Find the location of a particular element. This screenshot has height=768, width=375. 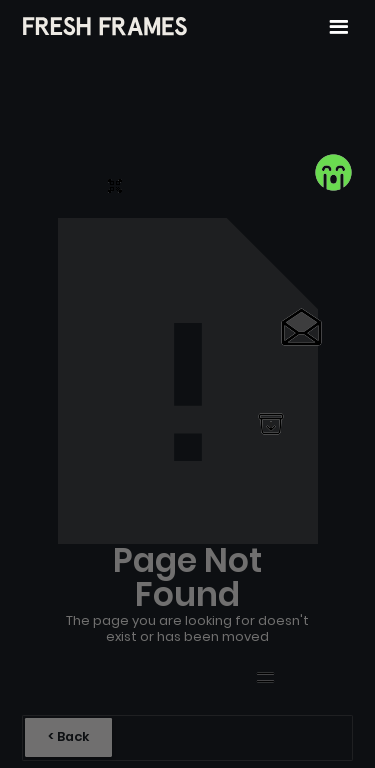

react with a crying or sad emotion is located at coordinates (333, 172).